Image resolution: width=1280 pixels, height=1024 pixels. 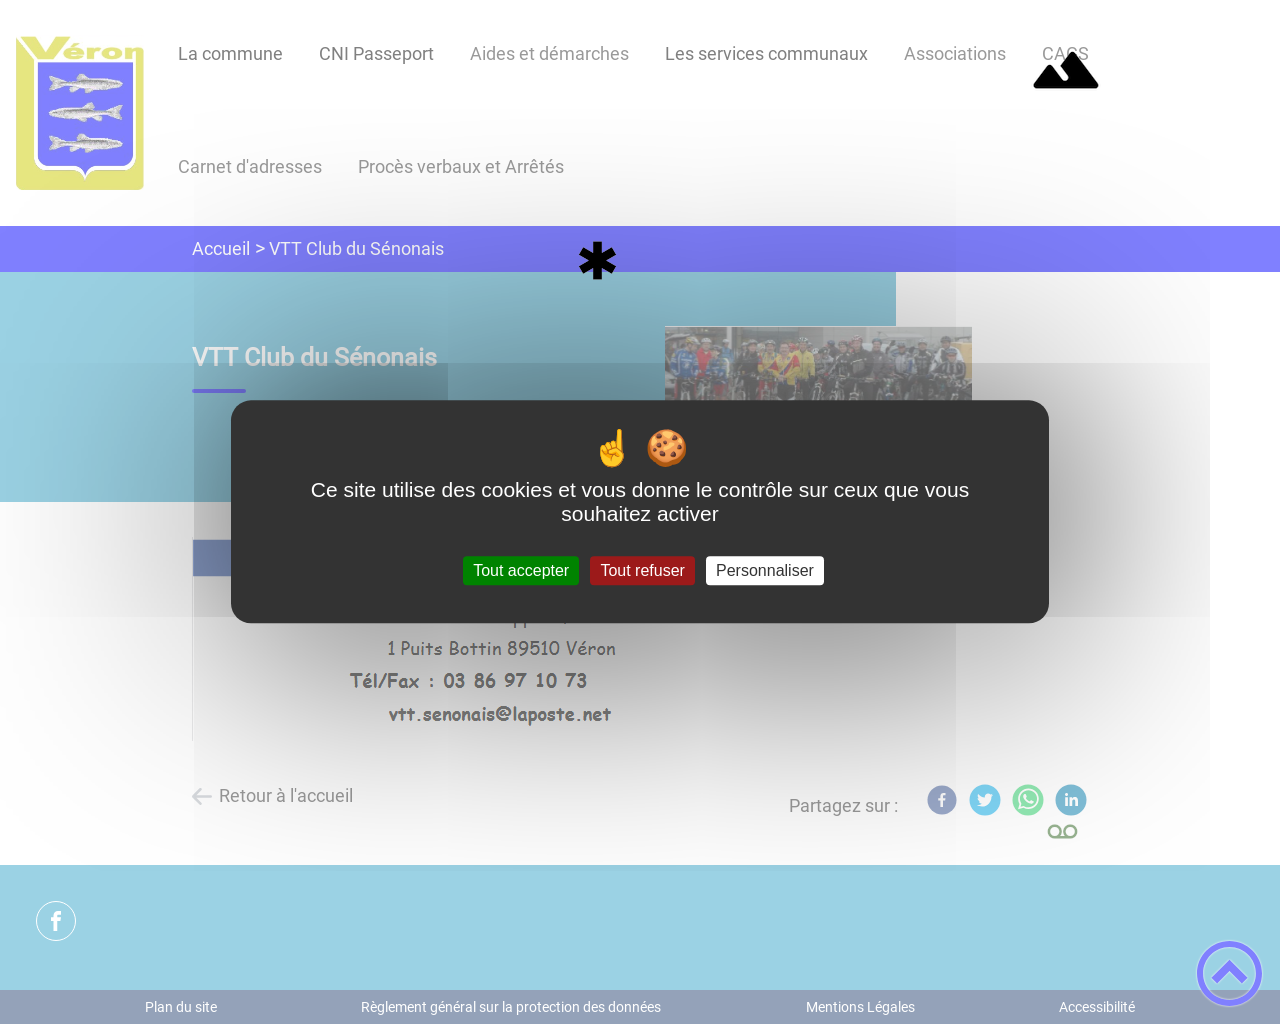 I want to click on apply a landscape or nature photo filter, so click(x=1066, y=69).